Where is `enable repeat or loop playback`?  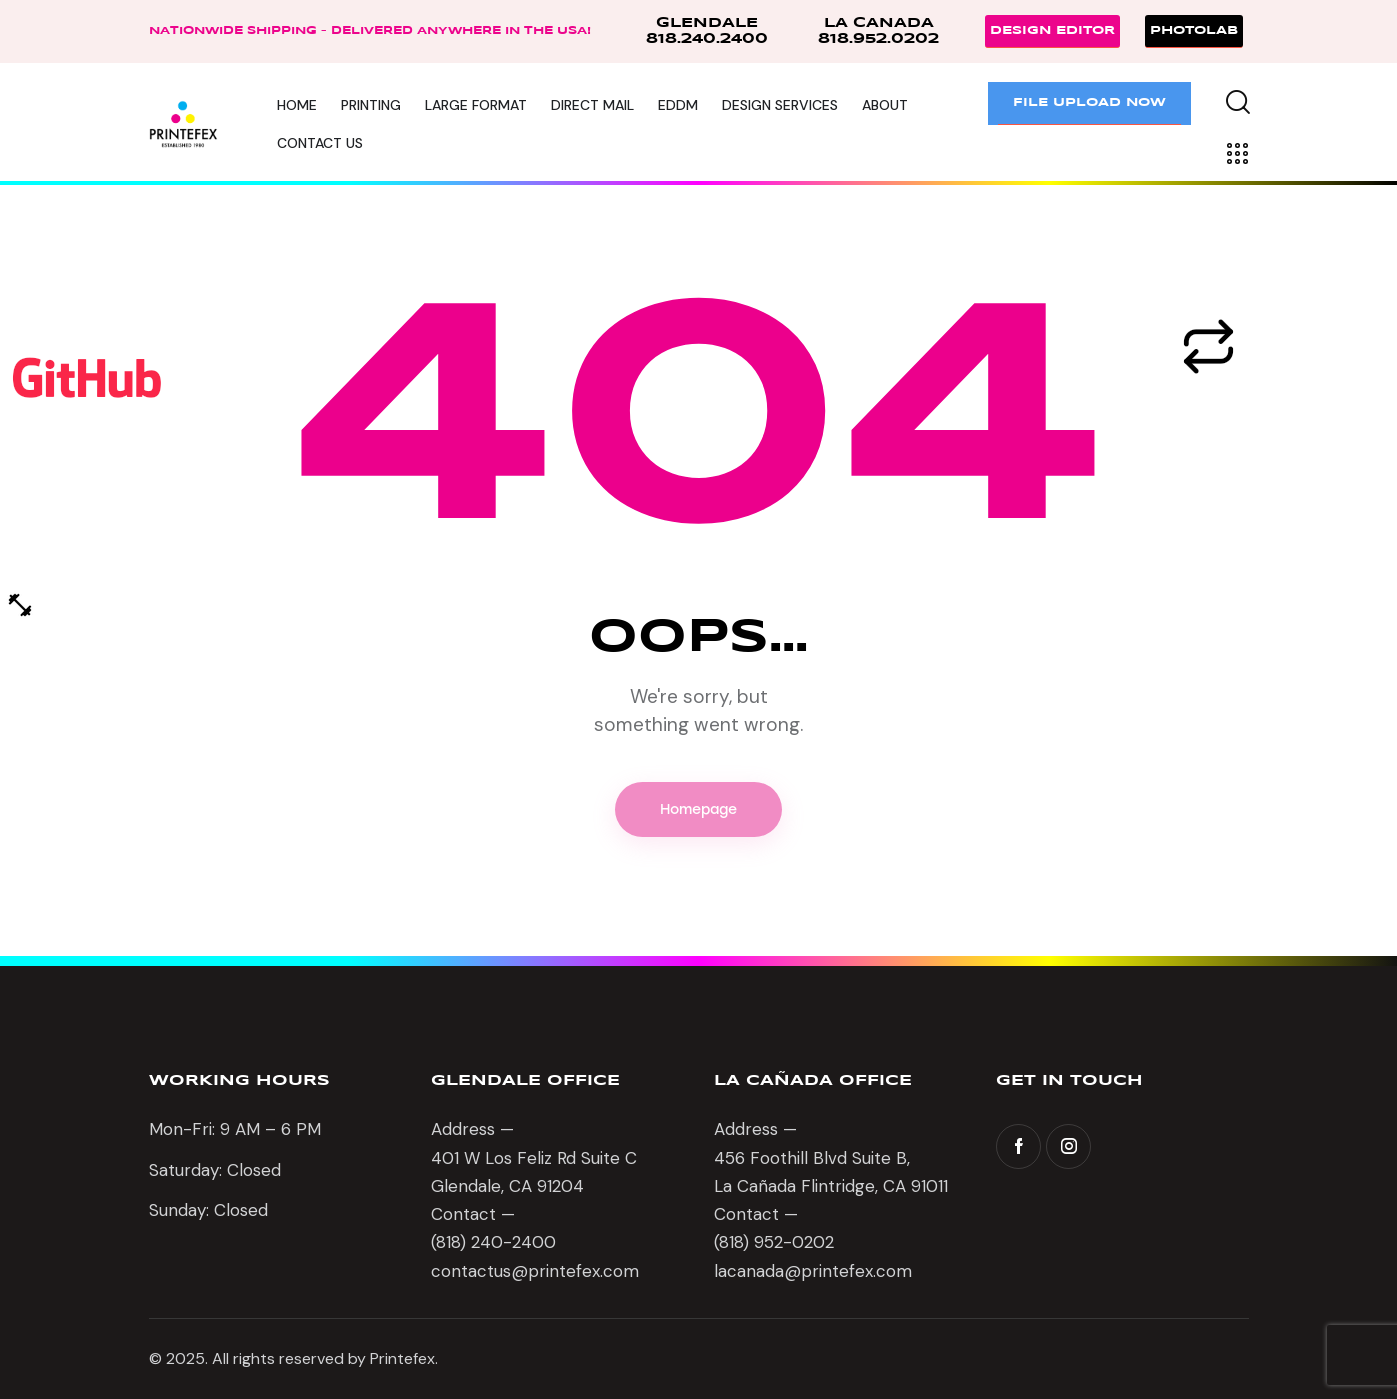 enable repeat or loop playback is located at coordinates (1208, 346).